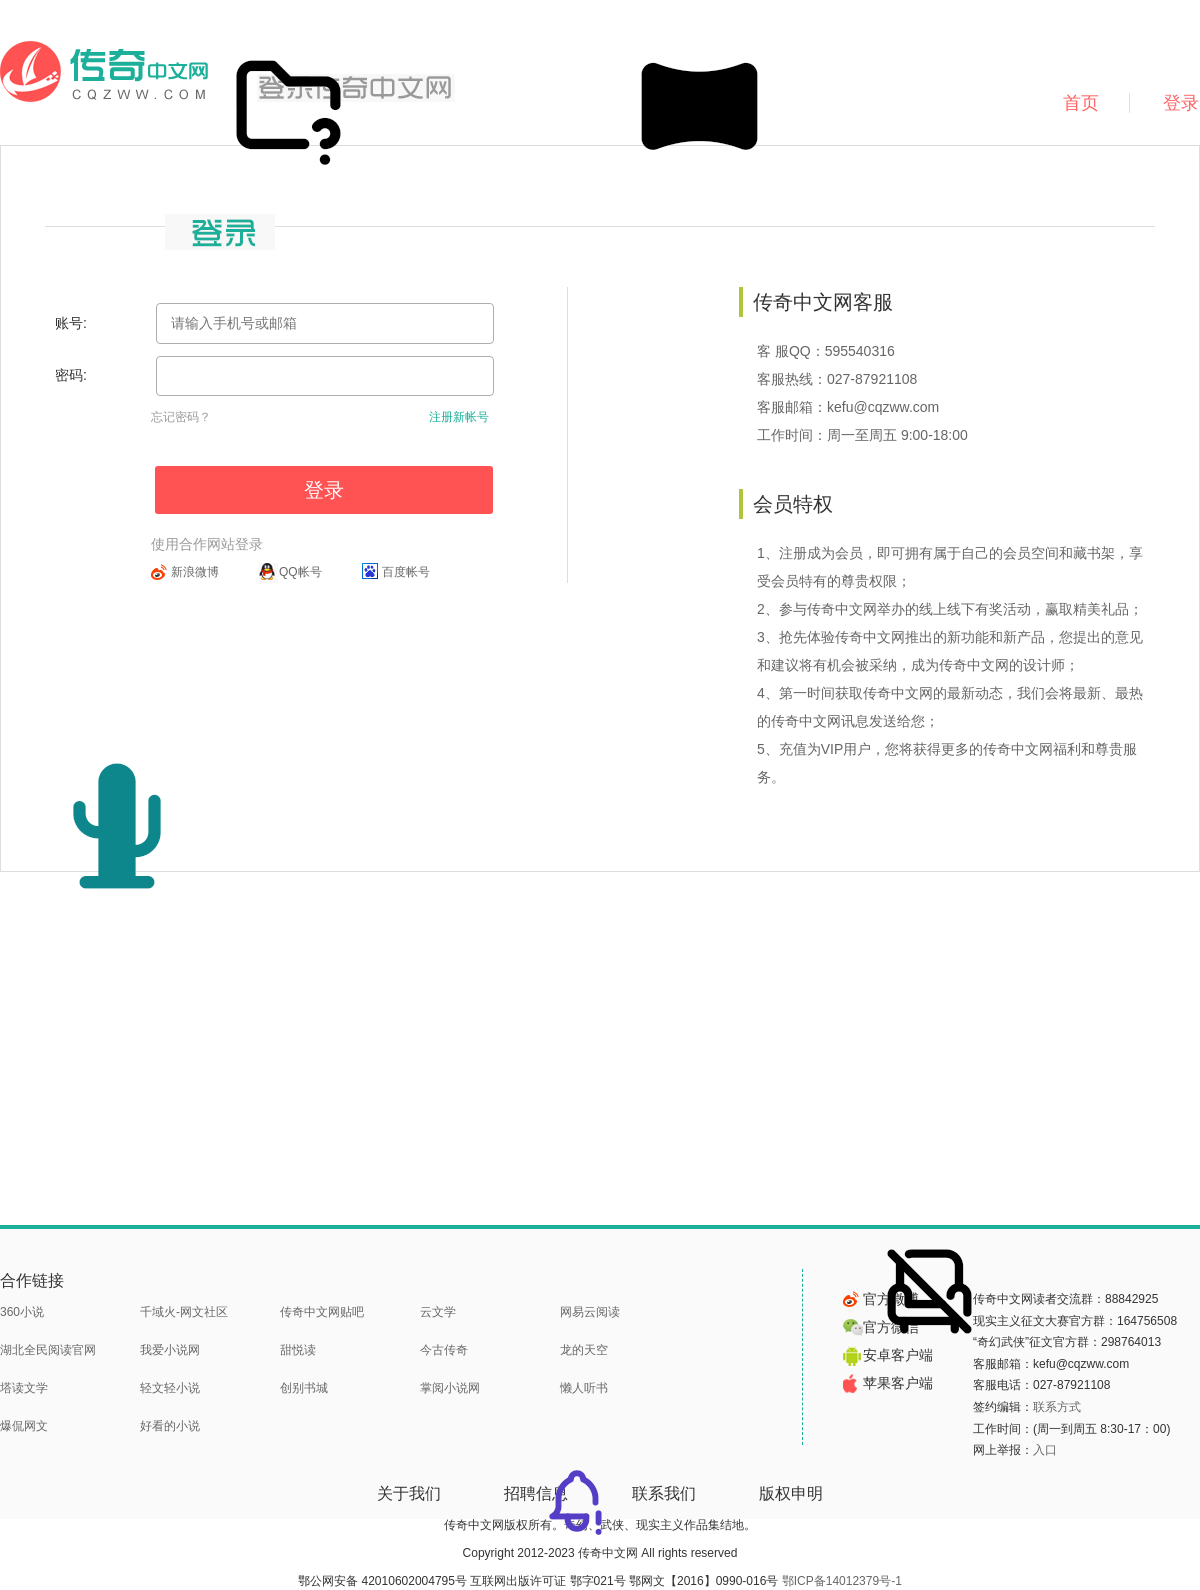 This screenshot has height=1590, width=1200. Describe the element at coordinates (117, 826) in the screenshot. I see `indicates desert or arid climate conditions` at that location.